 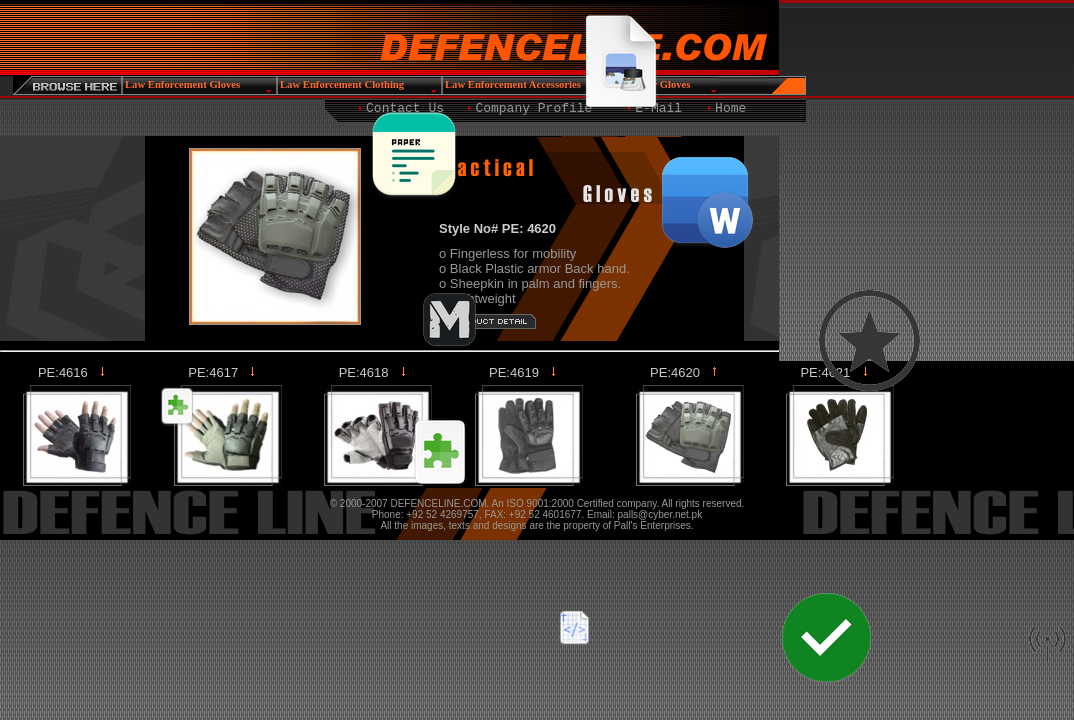 What do you see at coordinates (826, 637) in the screenshot?
I see `confirm or apply changes in a dialog` at bounding box center [826, 637].